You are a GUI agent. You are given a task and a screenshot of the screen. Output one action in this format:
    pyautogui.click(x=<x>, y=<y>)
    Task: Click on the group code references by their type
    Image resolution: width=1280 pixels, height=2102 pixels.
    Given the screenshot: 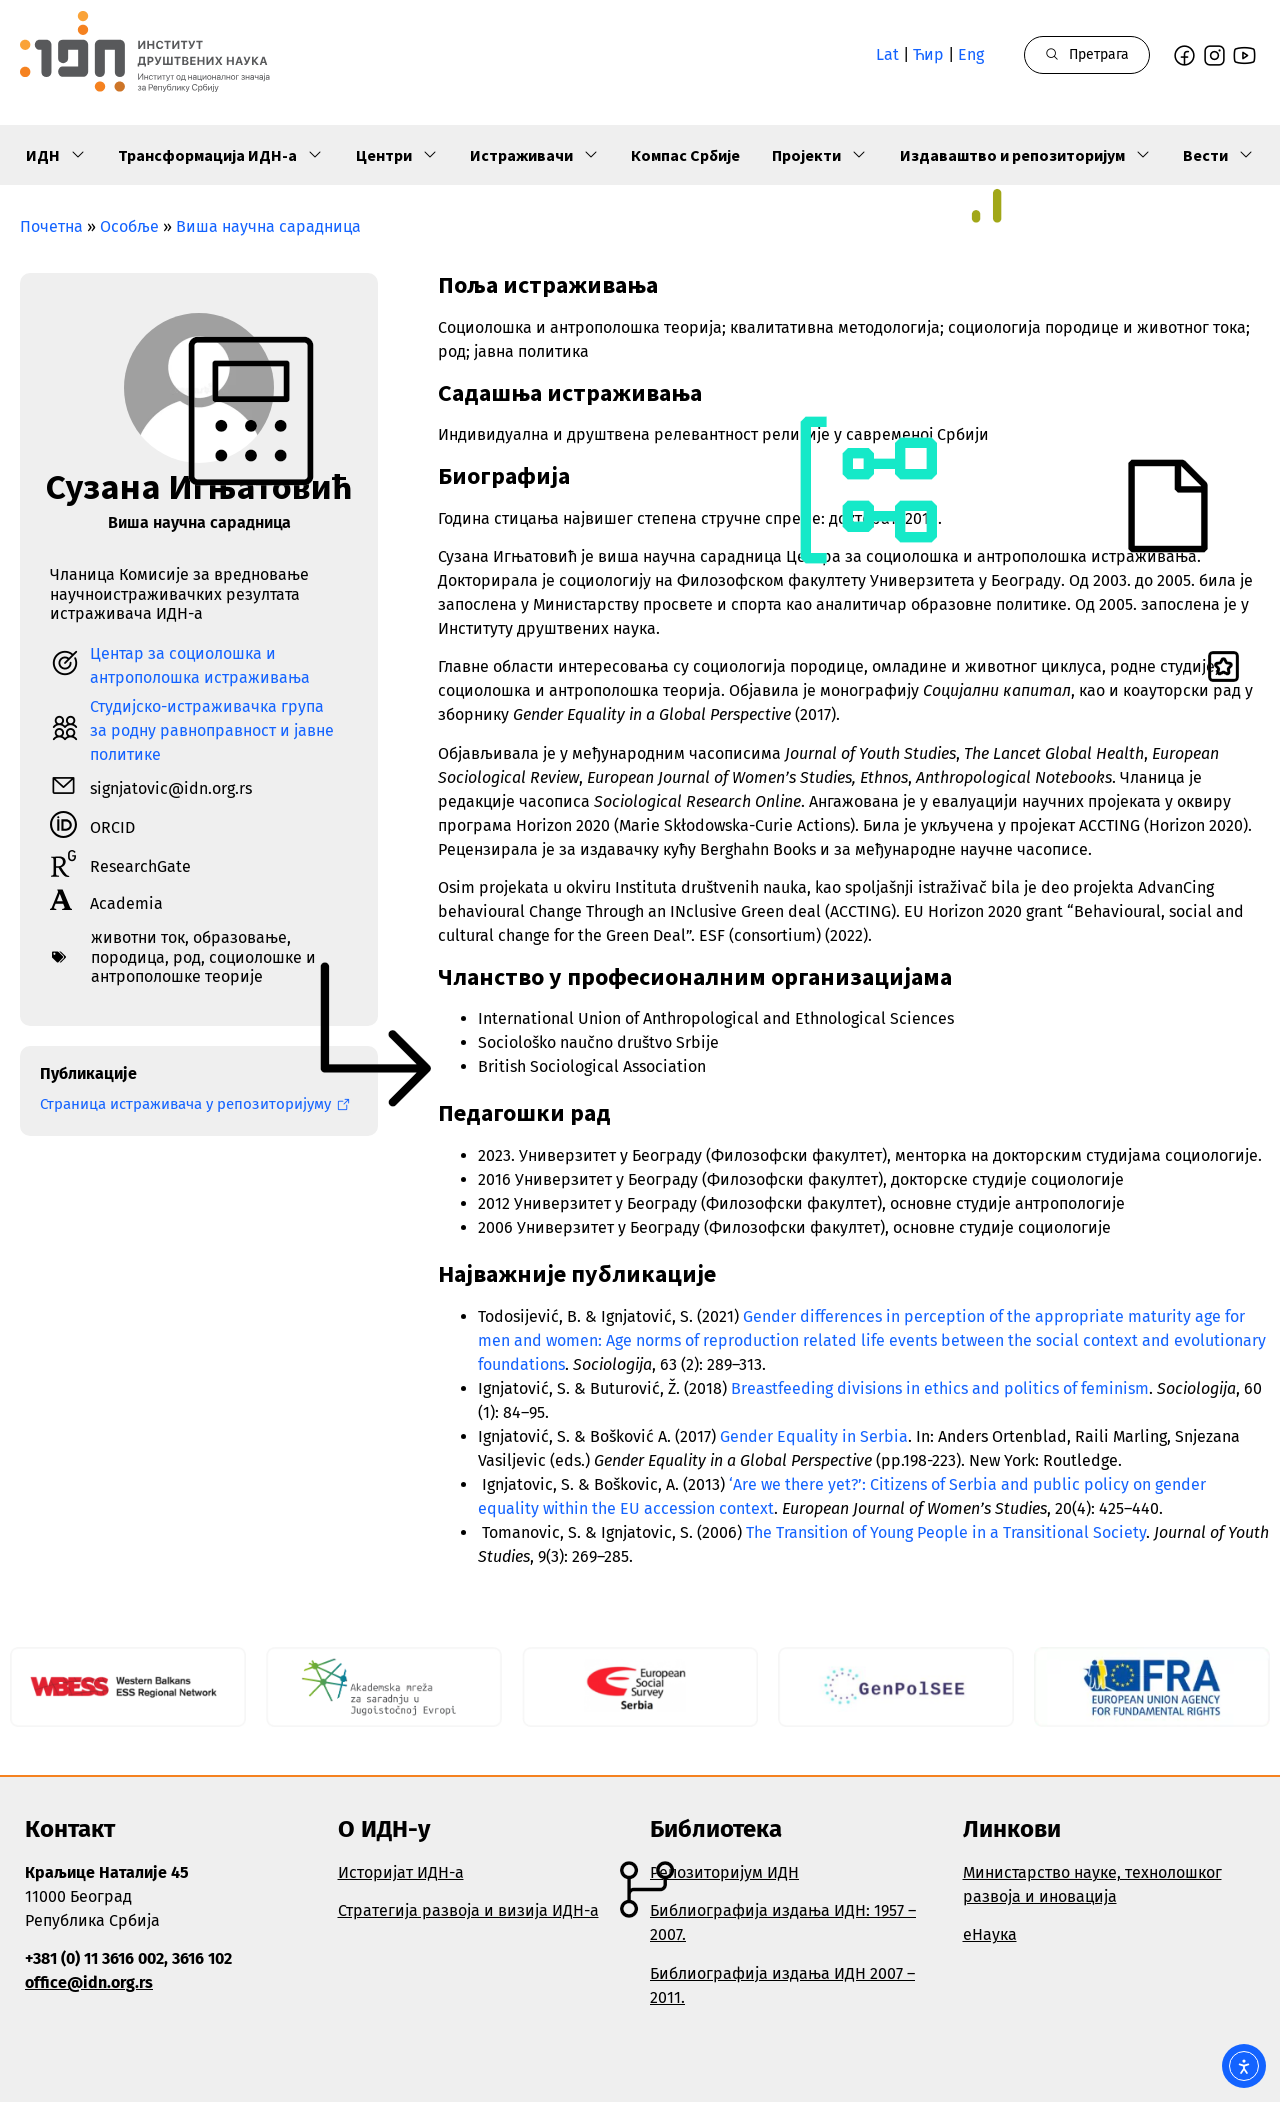 What is the action you would take?
    pyautogui.click(x=874, y=490)
    